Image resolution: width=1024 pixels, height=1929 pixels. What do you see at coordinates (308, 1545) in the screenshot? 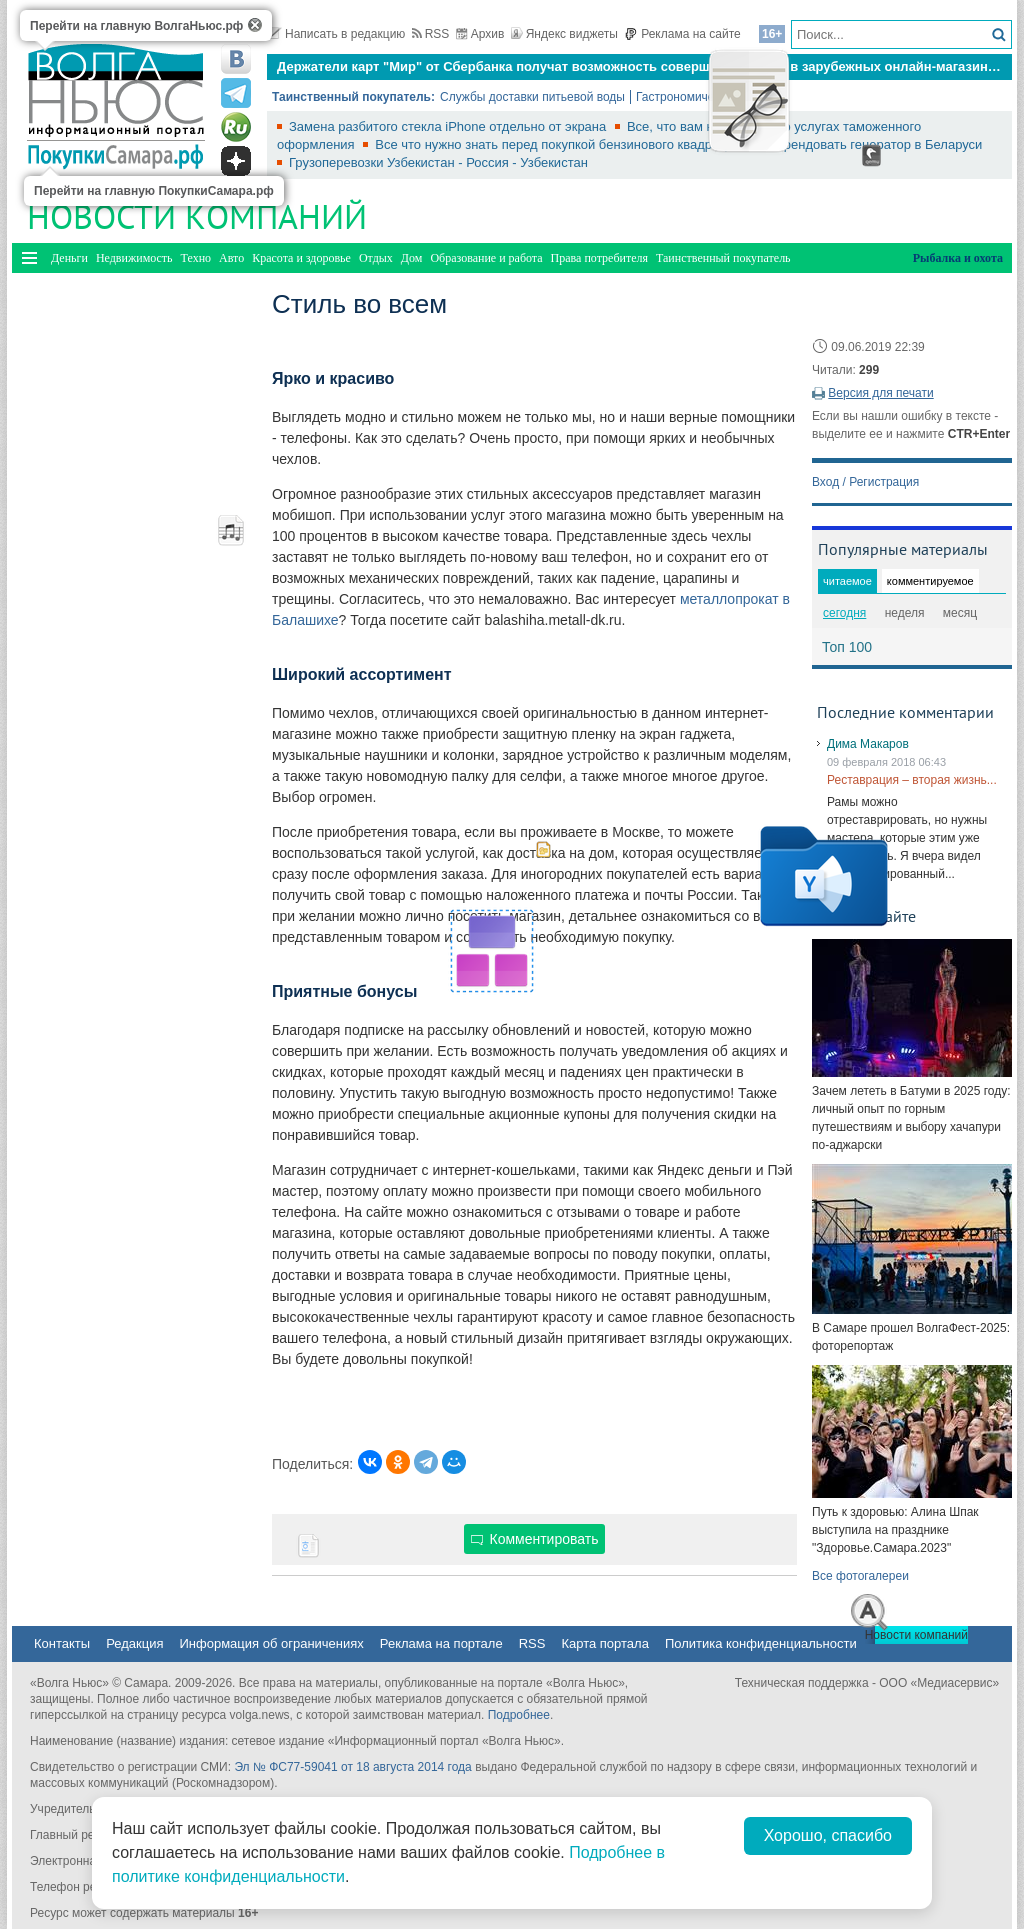
I see `open a Hangul Word Processor (.hwp) document` at bounding box center [308, 1545].